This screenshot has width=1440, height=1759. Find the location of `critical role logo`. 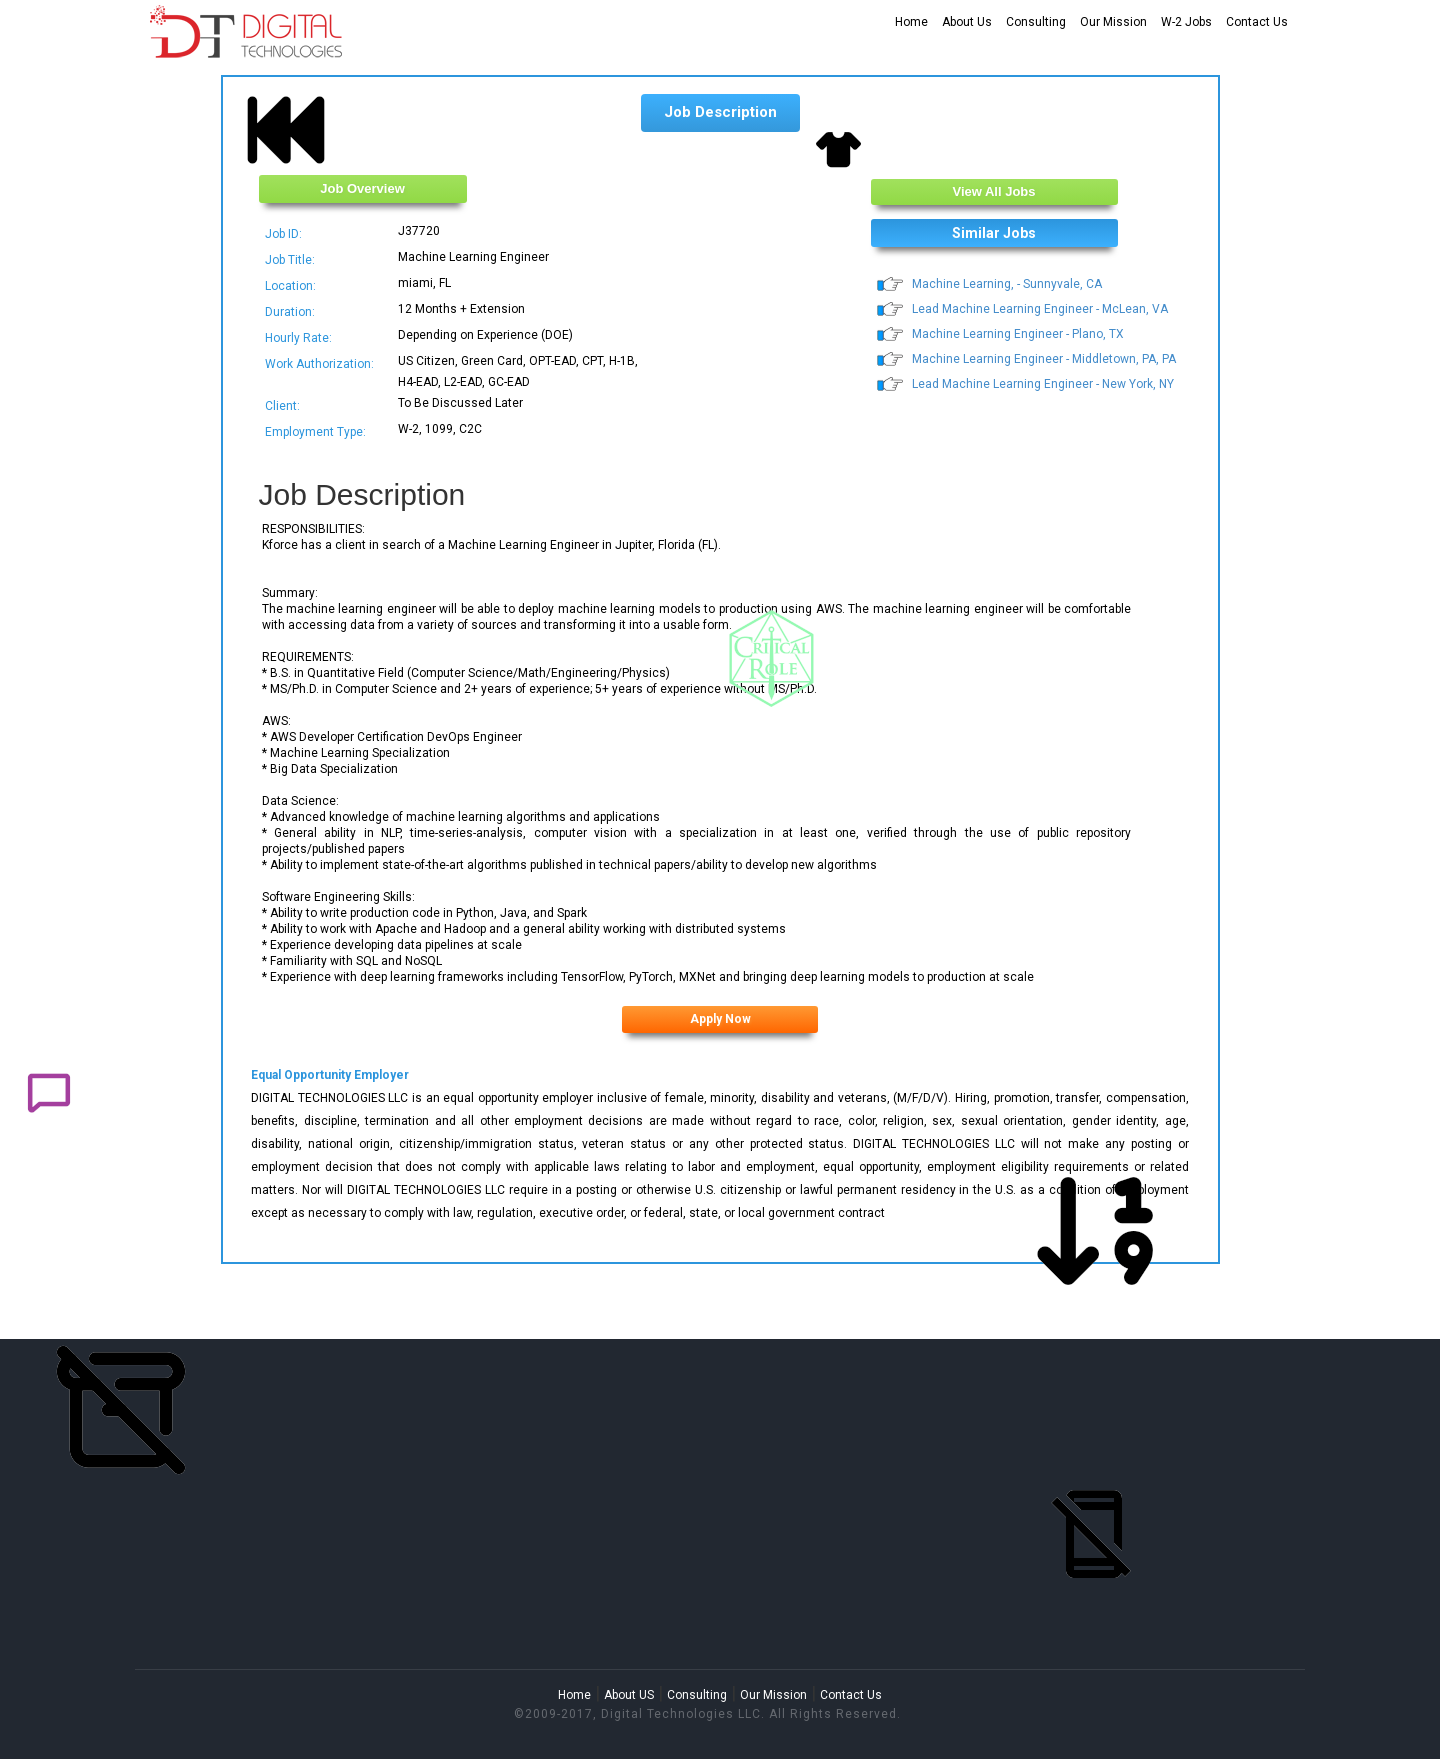

critical role logo is located at coordinates (771, 658).